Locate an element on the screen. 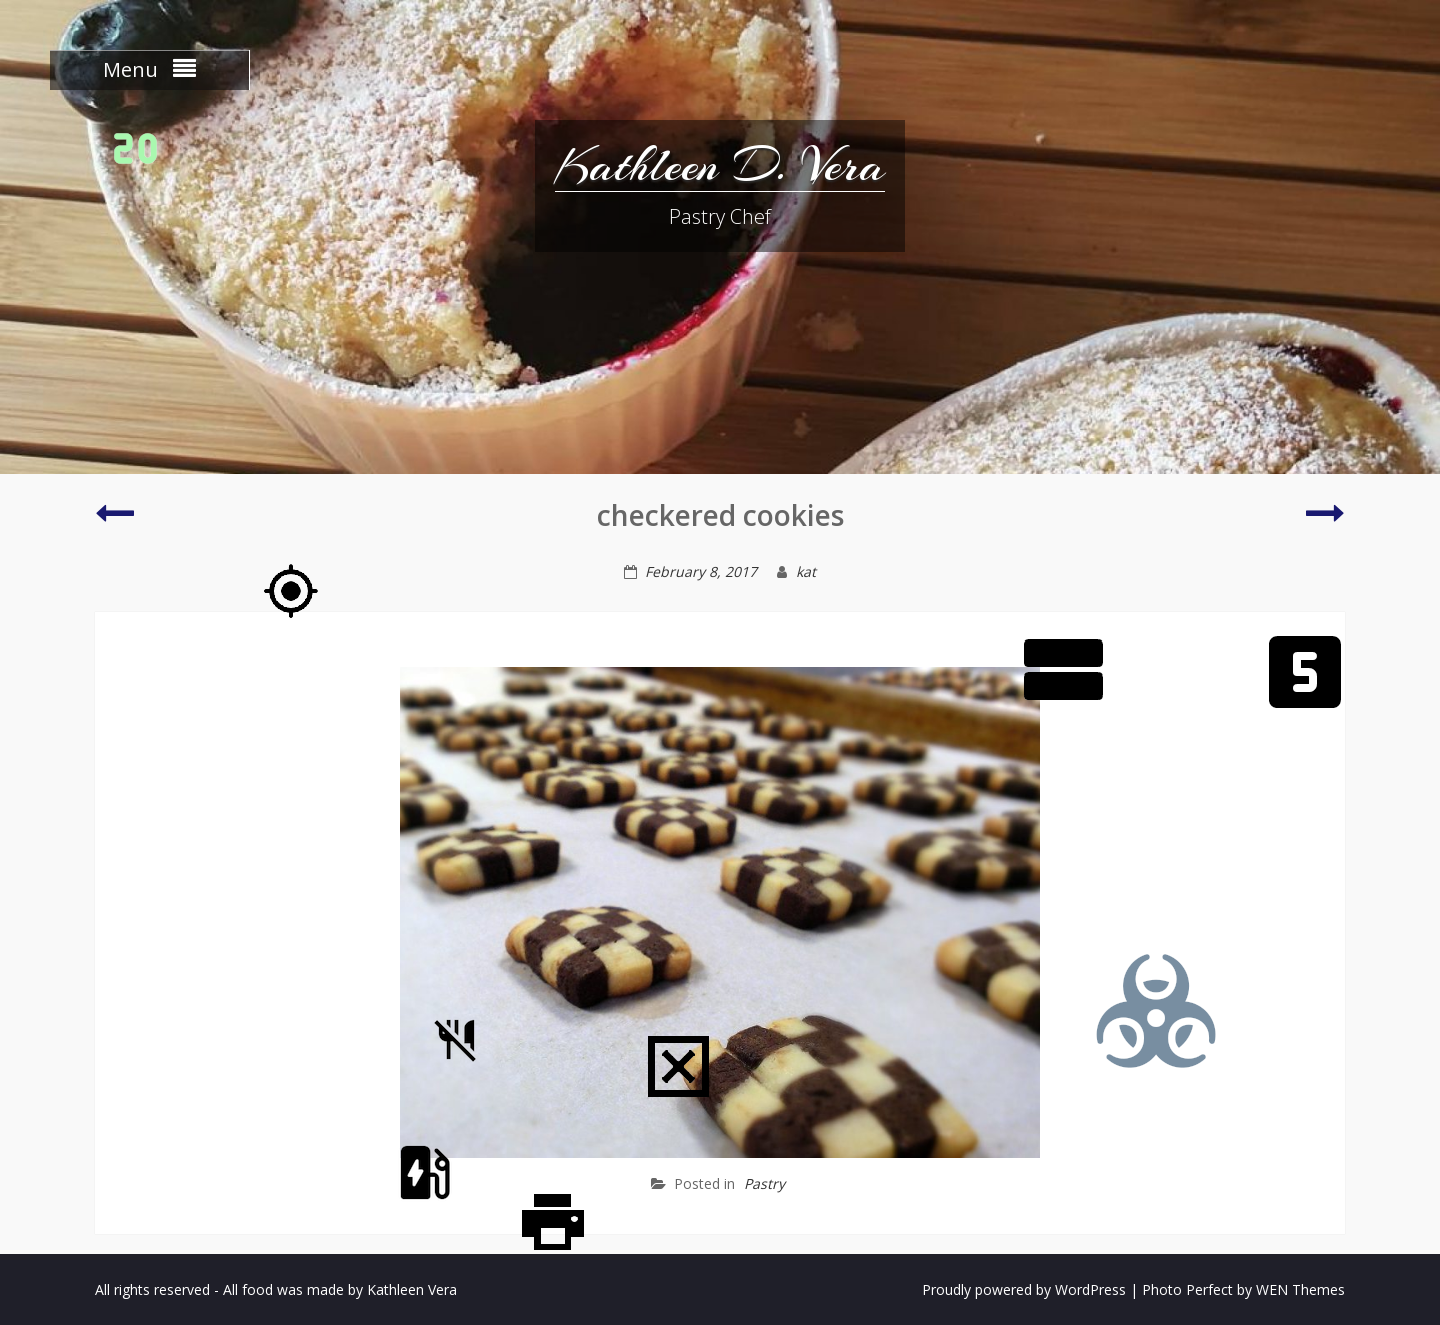 The image size is (1440, 1325). find nearby electric vehicle charging stations is located at coordinates (424, 1172).